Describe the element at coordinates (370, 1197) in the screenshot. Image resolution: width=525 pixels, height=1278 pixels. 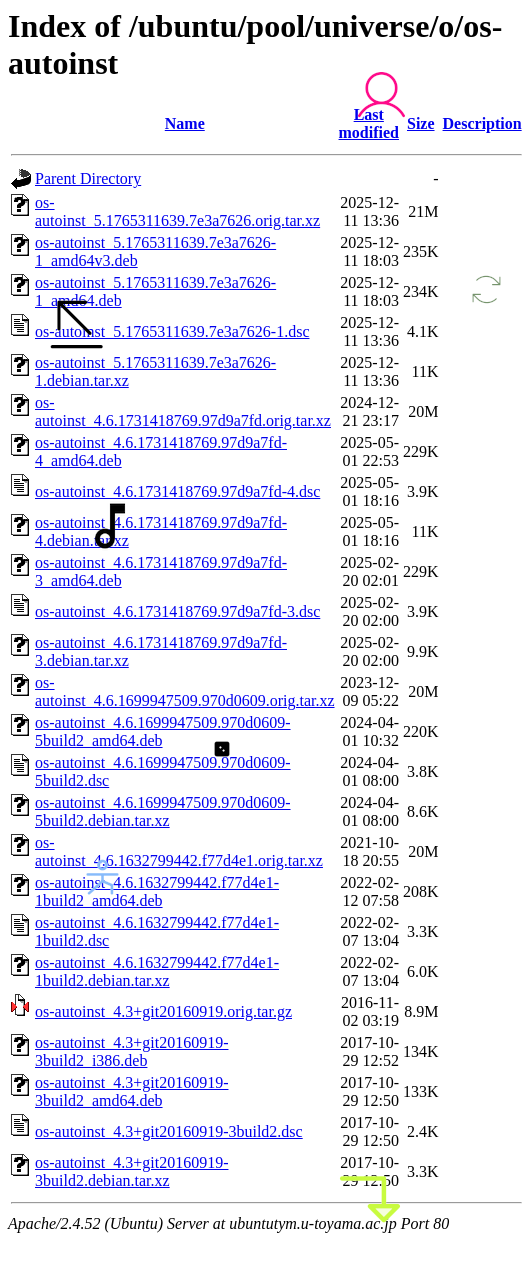
I see `redirect content to a lower section` at that location.